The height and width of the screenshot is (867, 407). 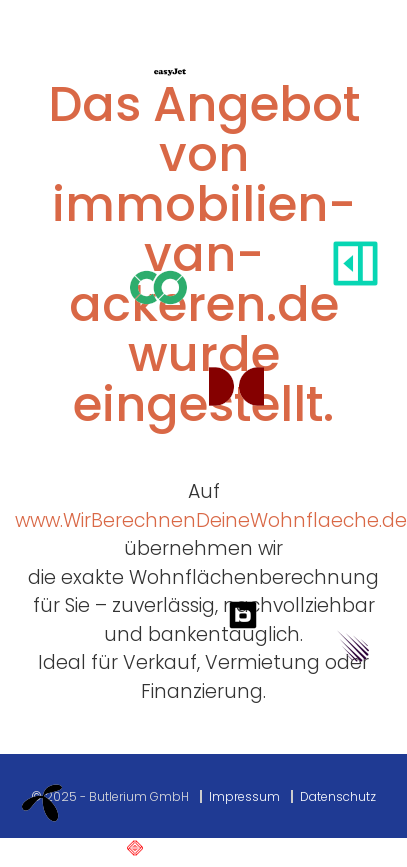 What do you see at coordinates (170, 72) in the screenshot?
I see `easyJet airline app or website` at bounding box center [170, 72].